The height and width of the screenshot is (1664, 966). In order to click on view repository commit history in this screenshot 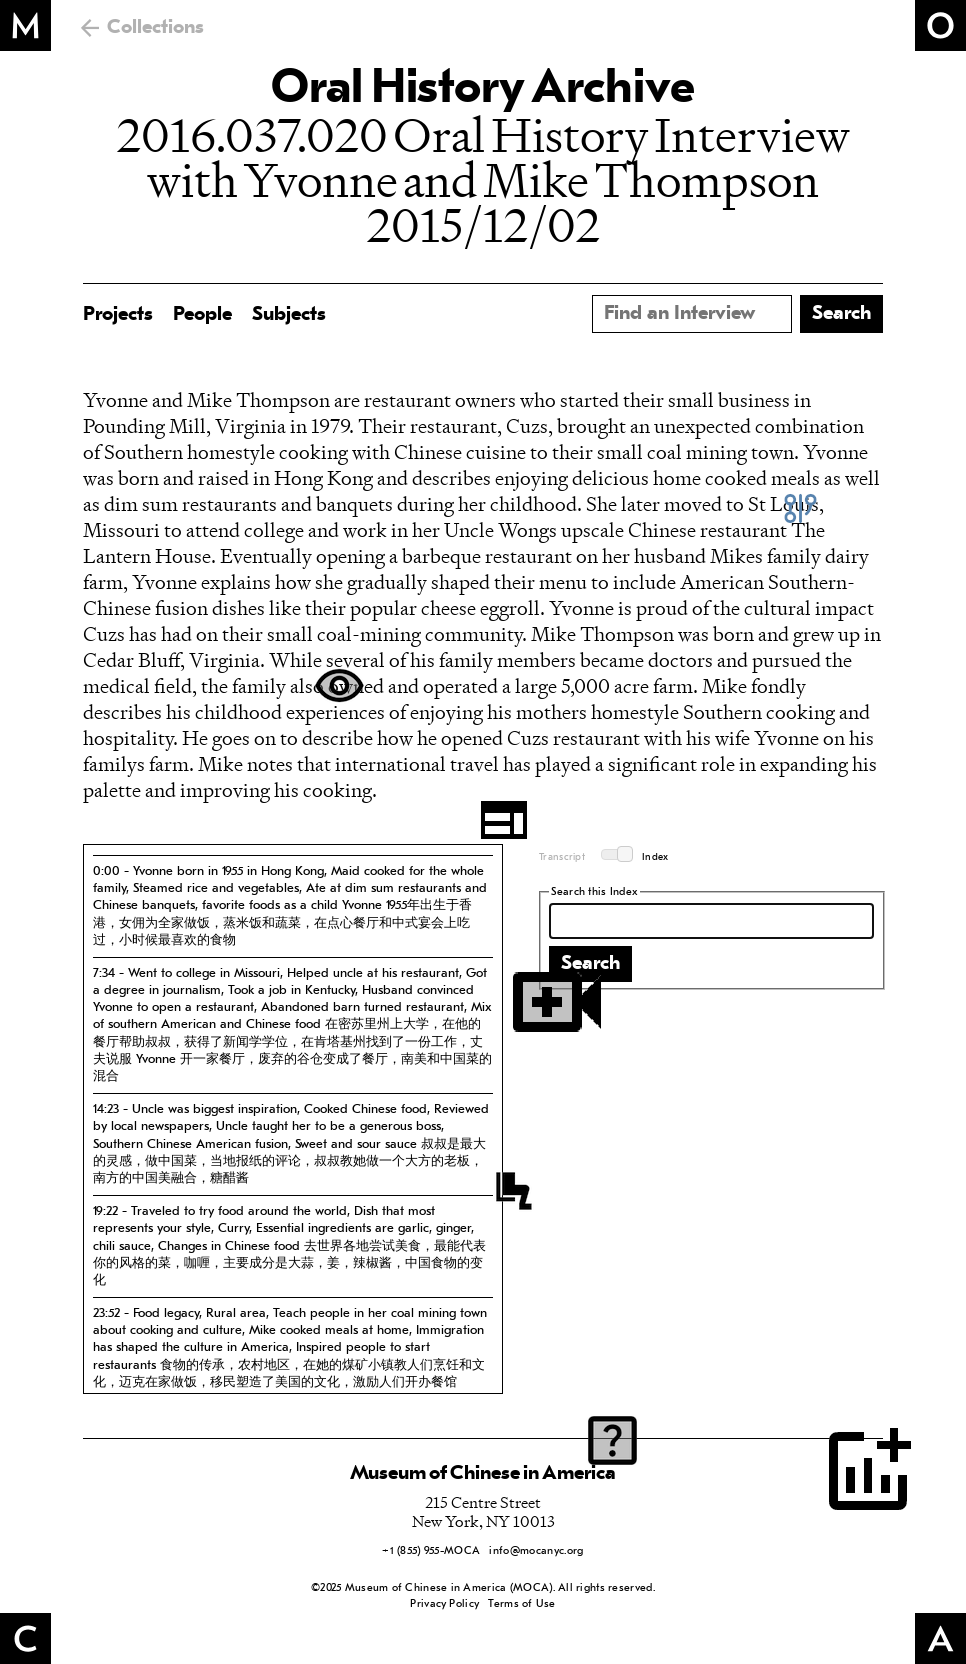, I will do `click(800, 508)`.